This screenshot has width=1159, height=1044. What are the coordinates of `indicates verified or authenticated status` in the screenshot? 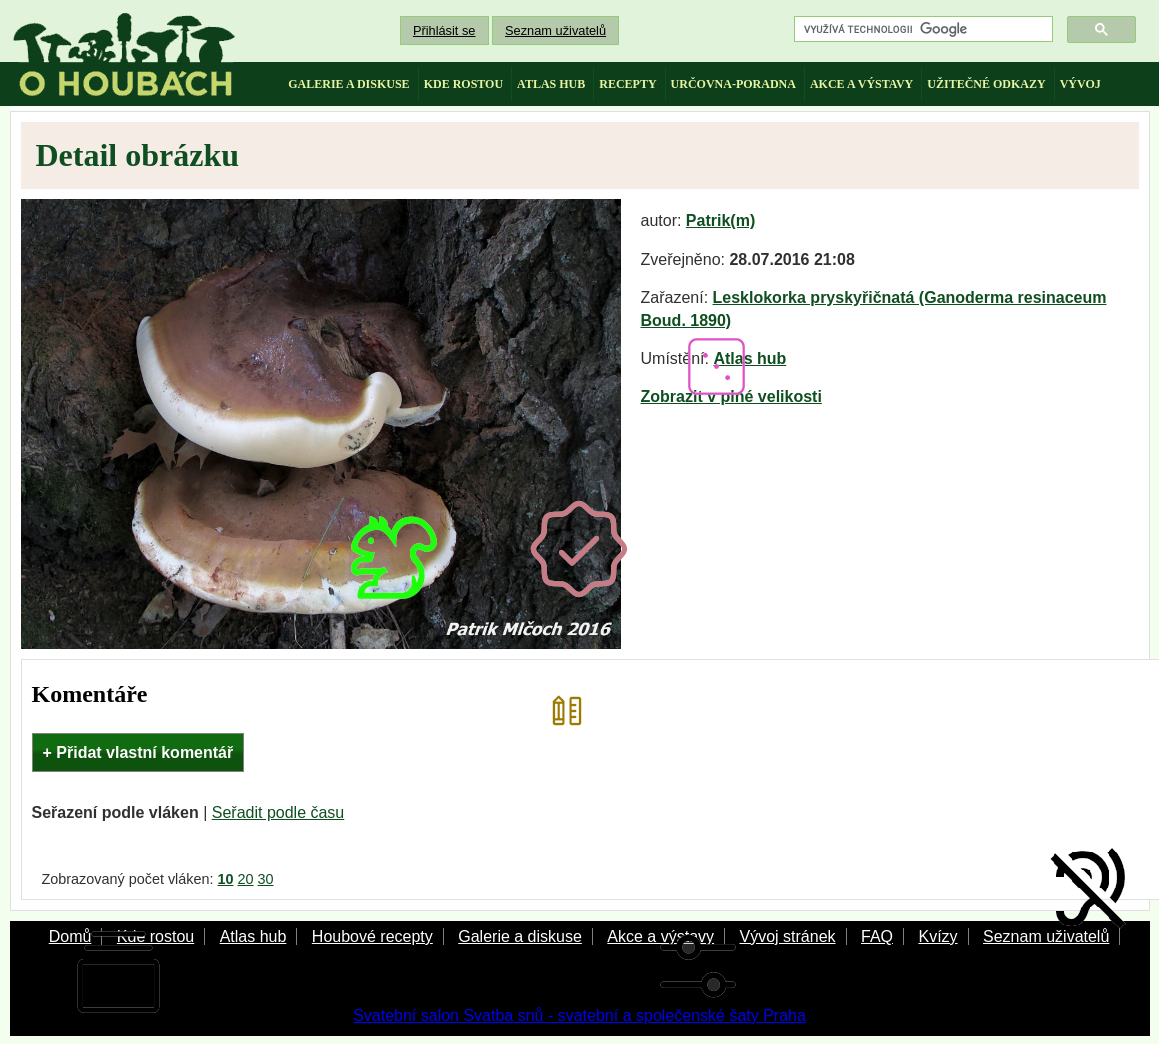 It's located at (579, 549).